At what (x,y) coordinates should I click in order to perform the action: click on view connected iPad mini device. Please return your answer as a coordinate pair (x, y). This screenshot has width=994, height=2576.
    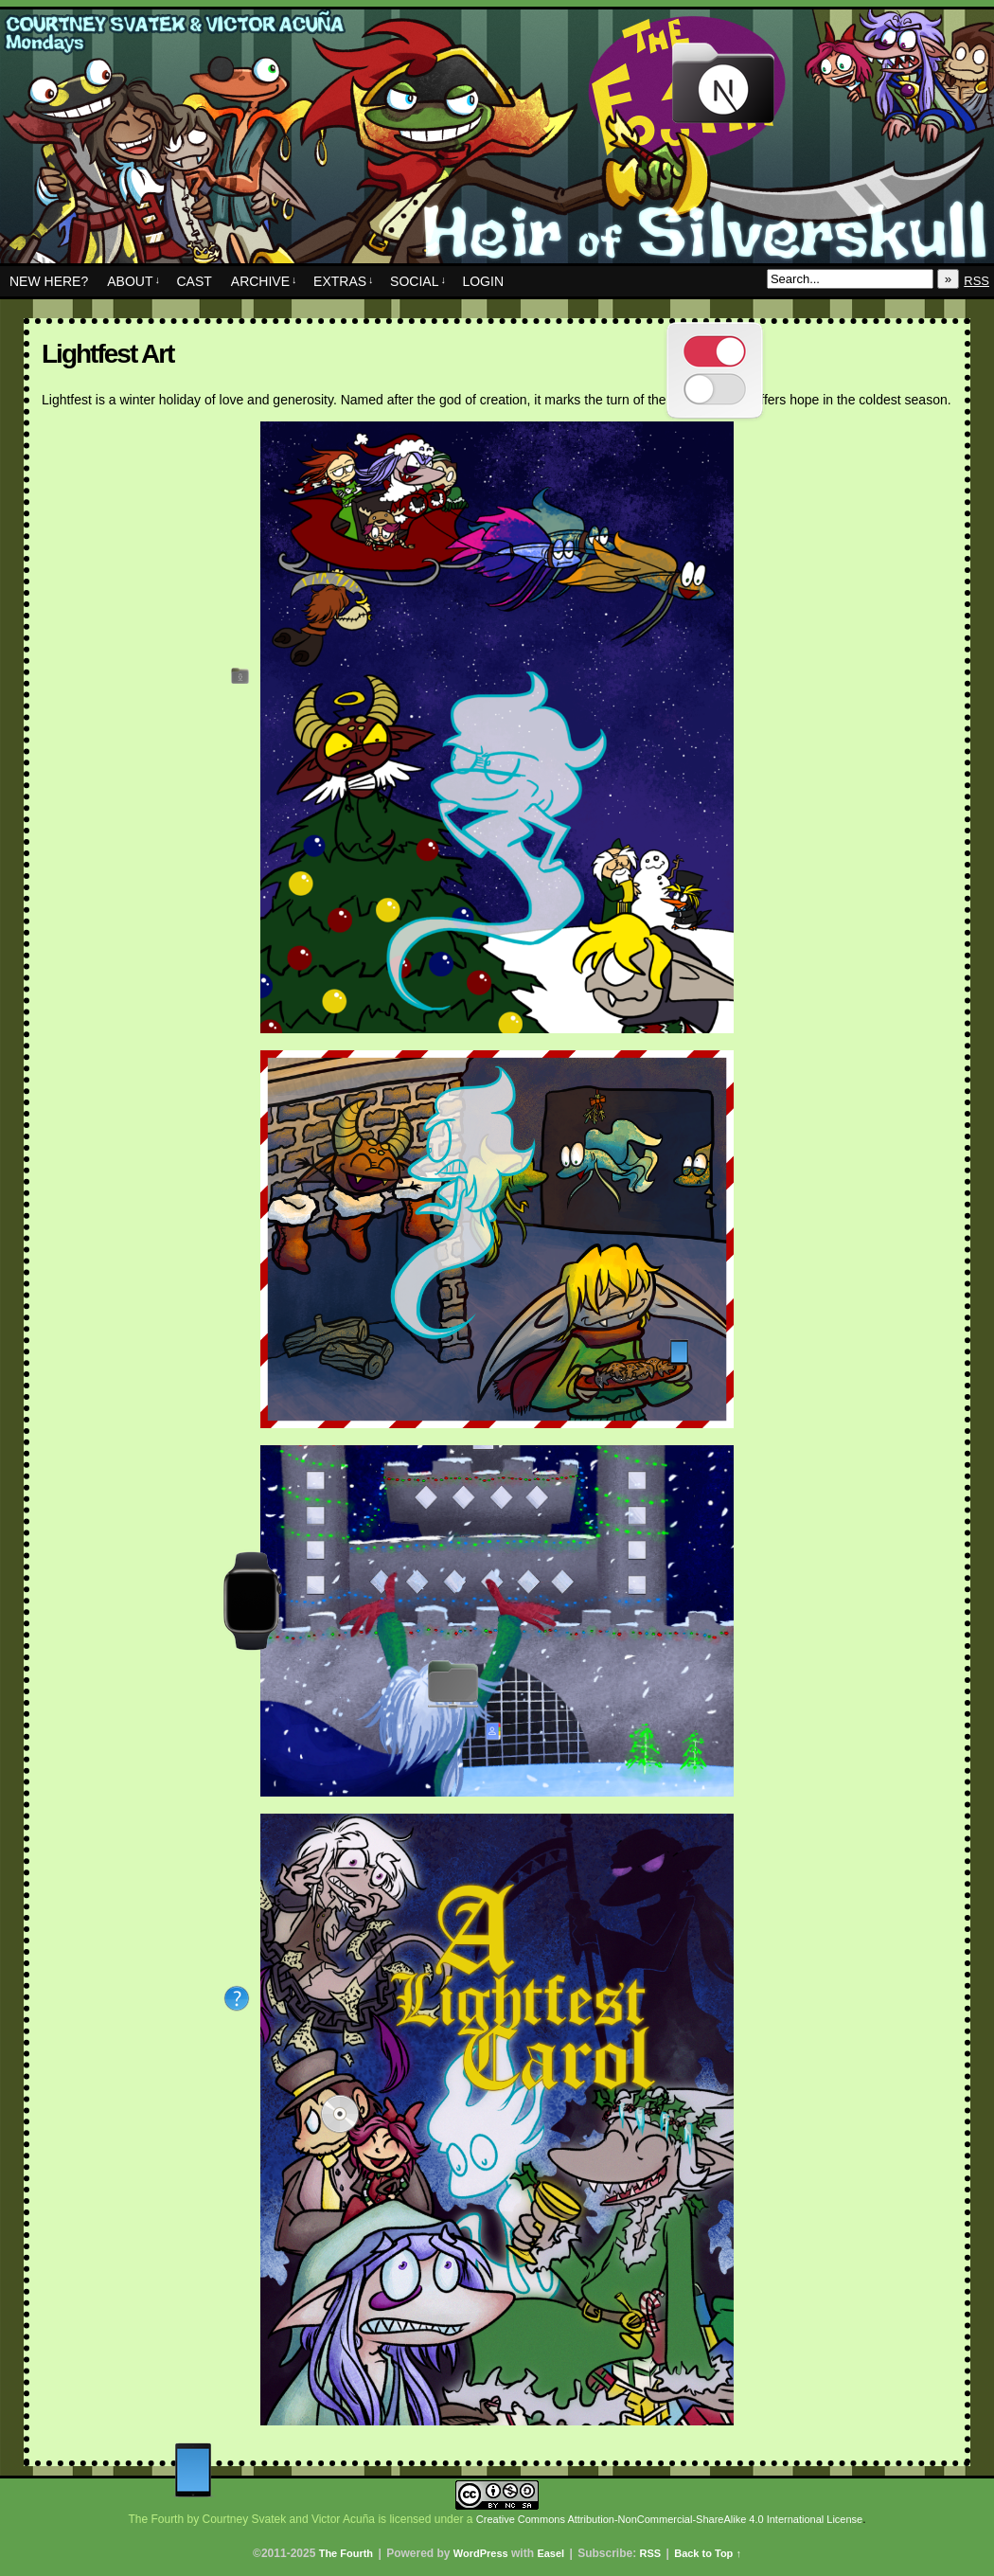
    Looking at the image, I should click on (193, 2465).